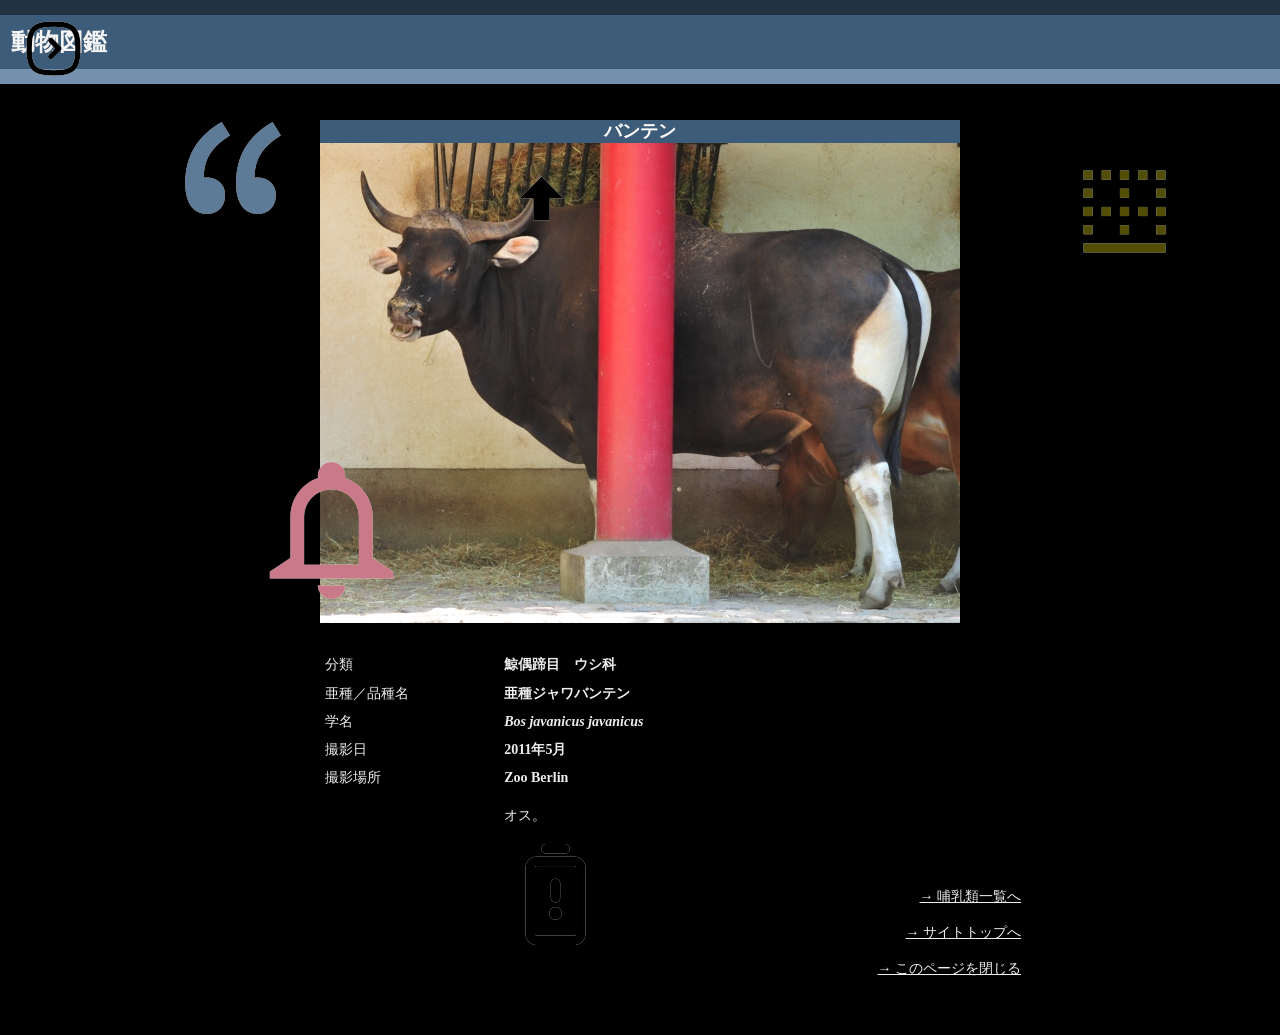 The height and width of the screenshot is (1035, 1280). Describe the element at coordinates (236, 168) in the screenshot. I see `insert a block quote` at that location.